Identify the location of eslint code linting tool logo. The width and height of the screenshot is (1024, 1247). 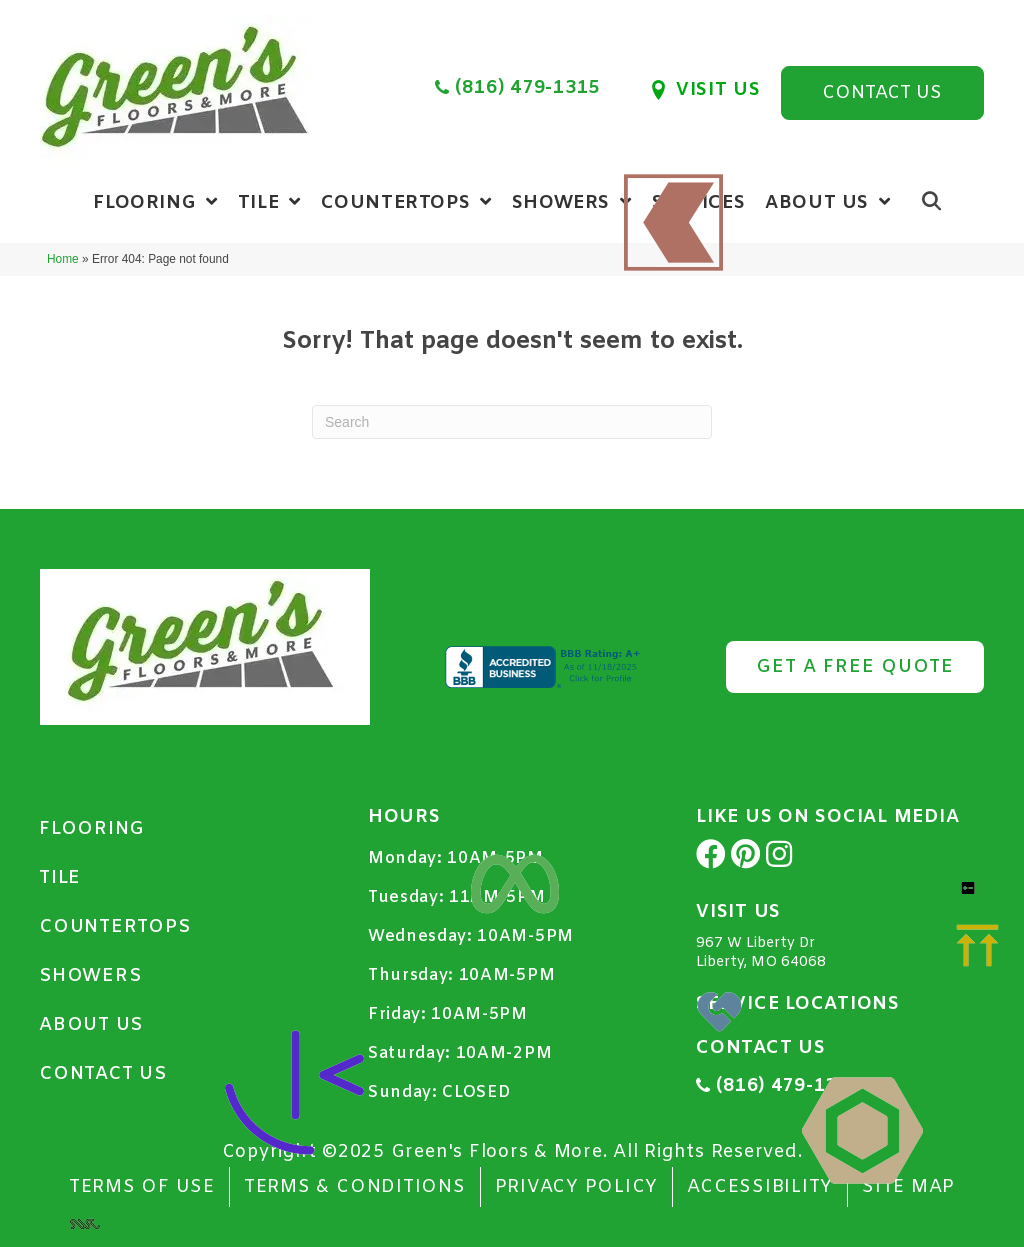
(862, 1130).